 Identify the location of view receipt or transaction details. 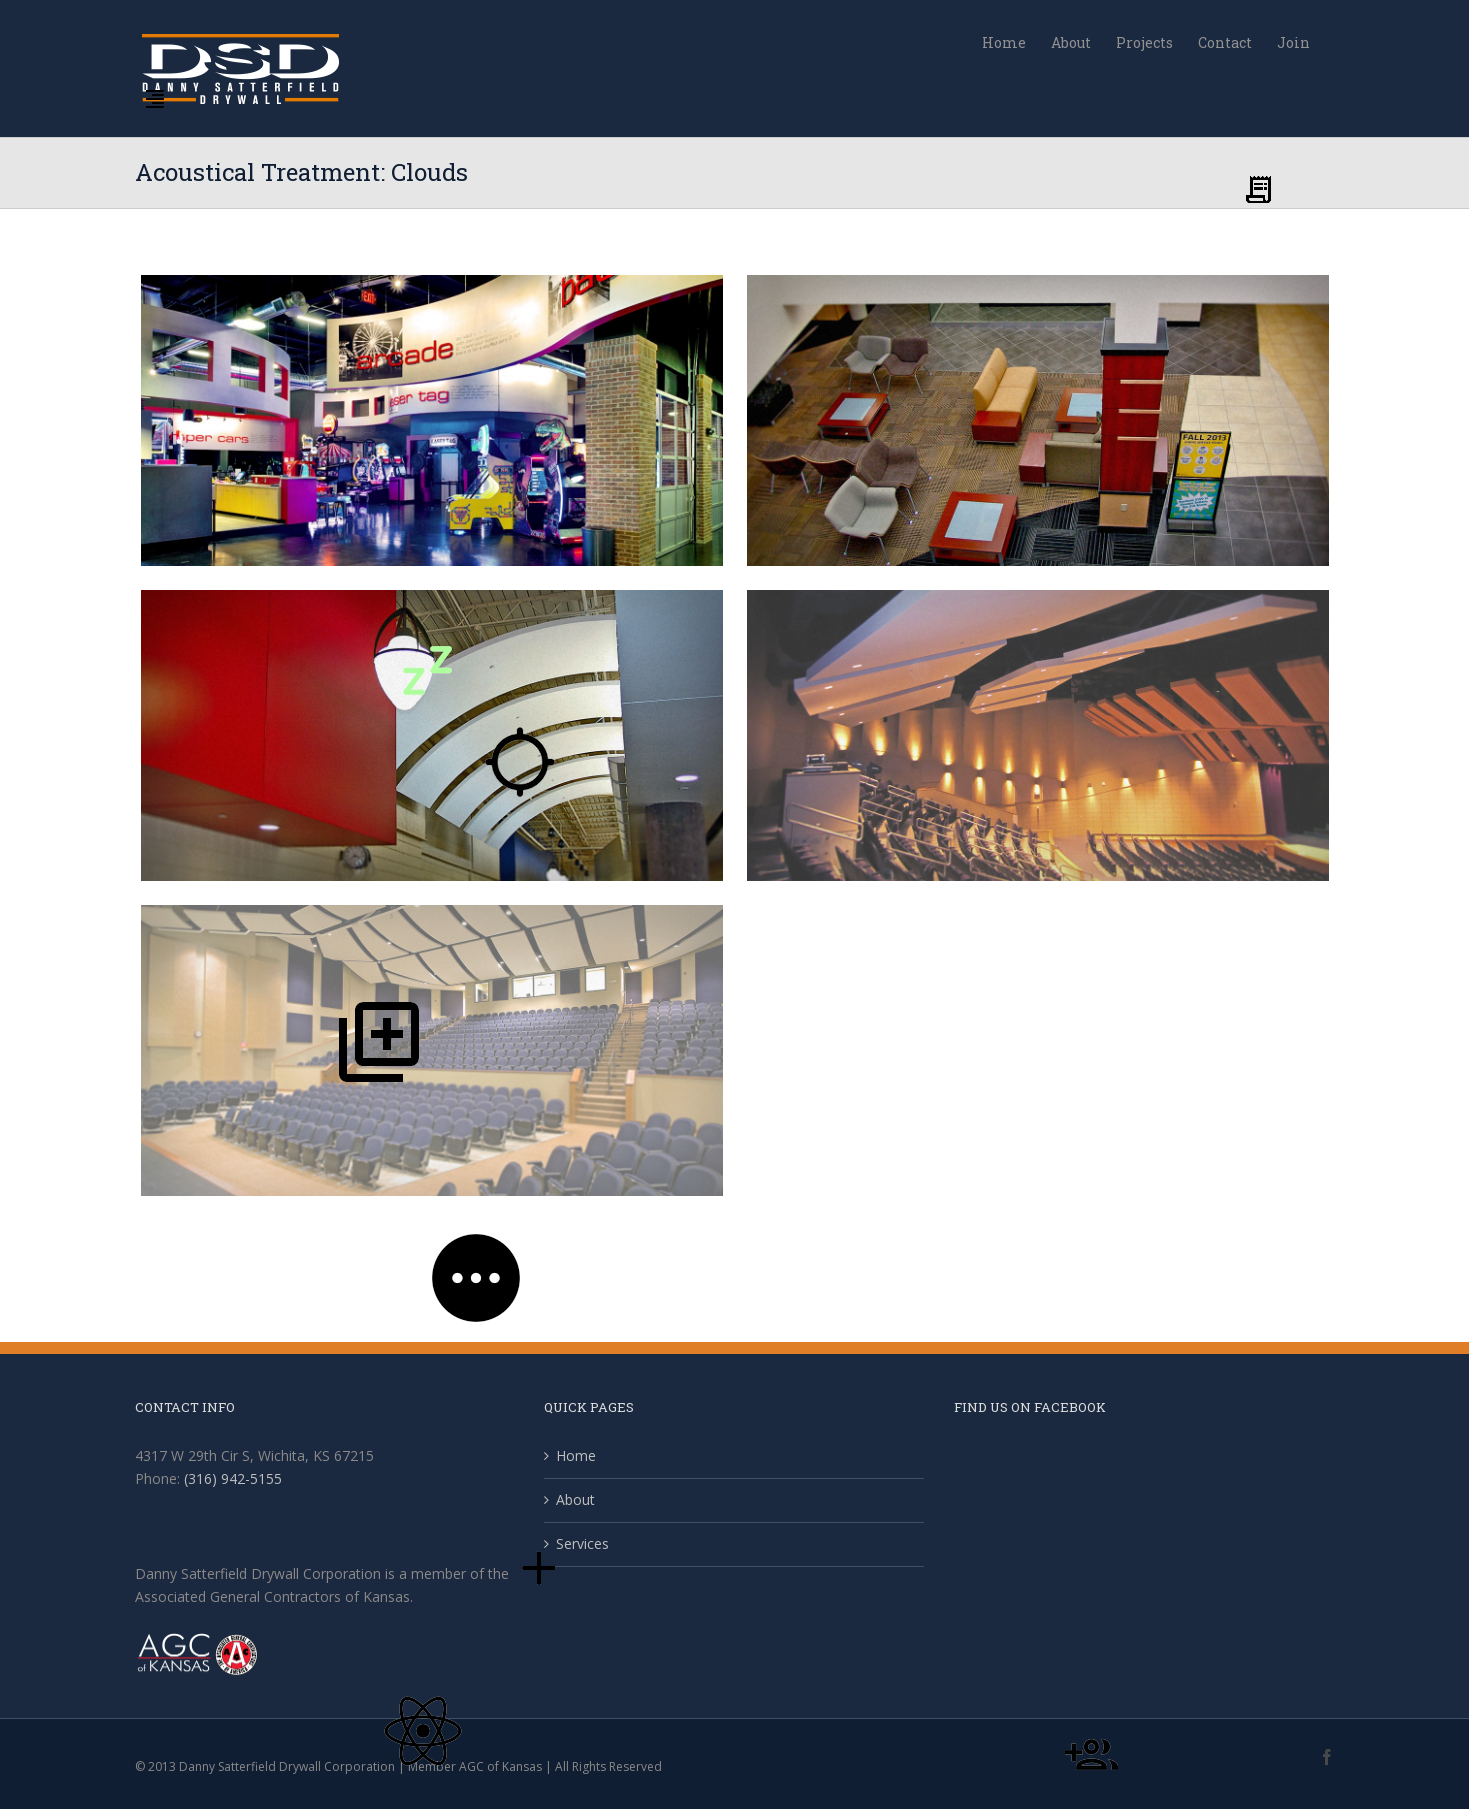
(1258, 189).